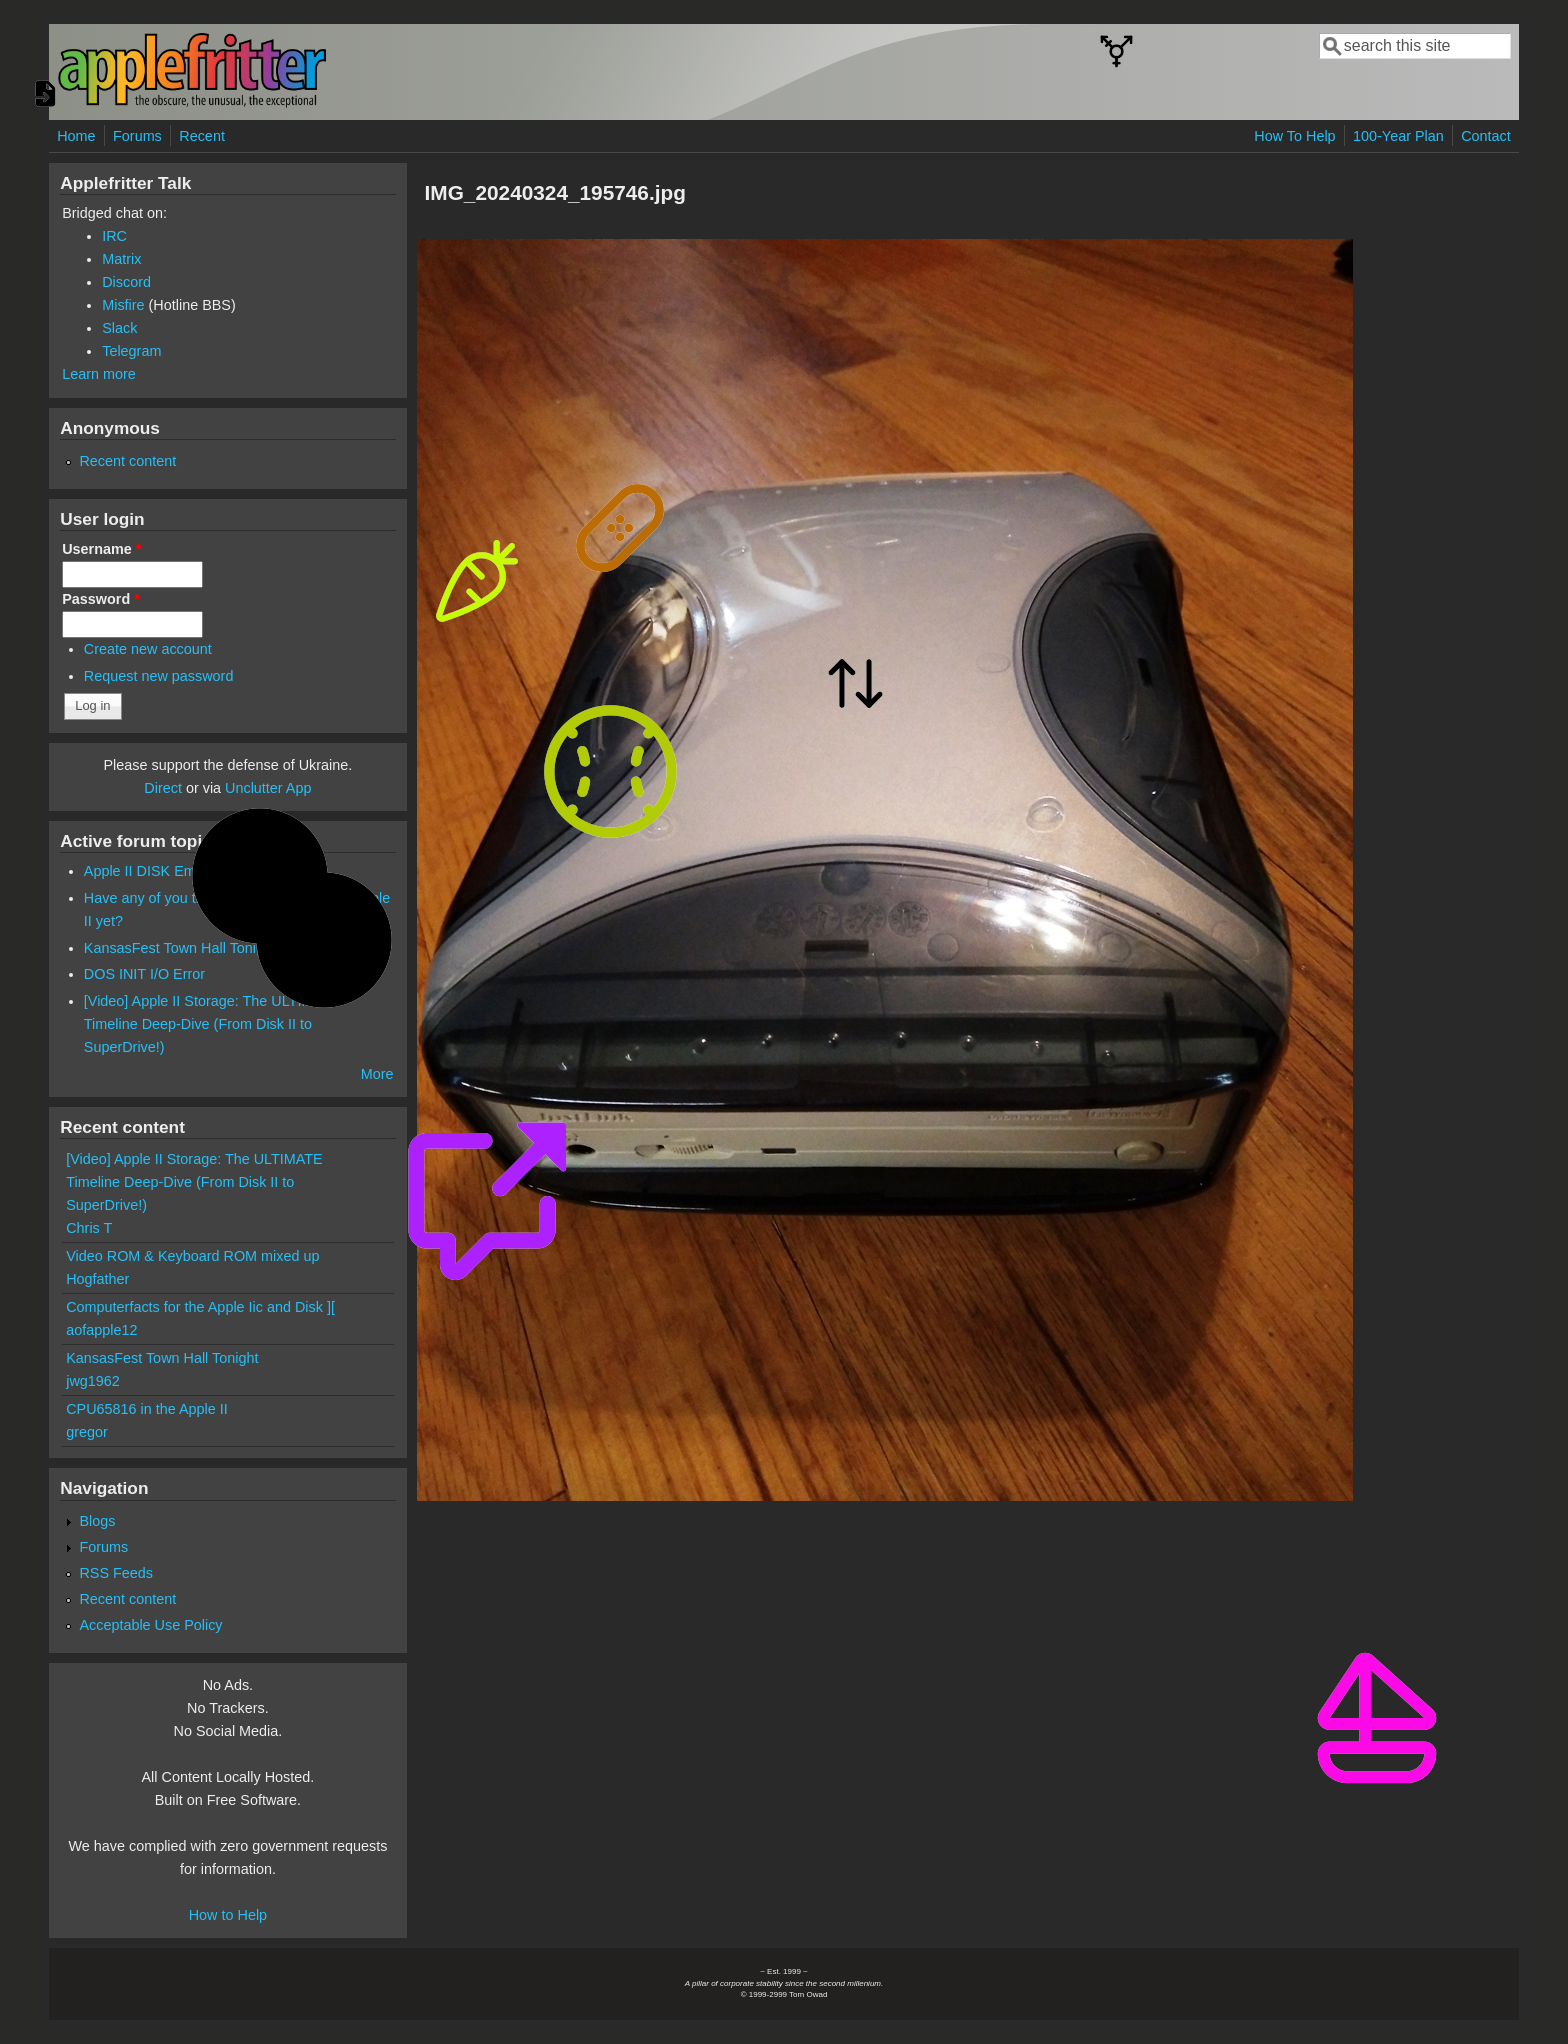 The height and width of the screenshot is (2044, 1568). Describe the element at coordinates (292, 908) in the screenshot. I see `merge or combine selected items` at that location.